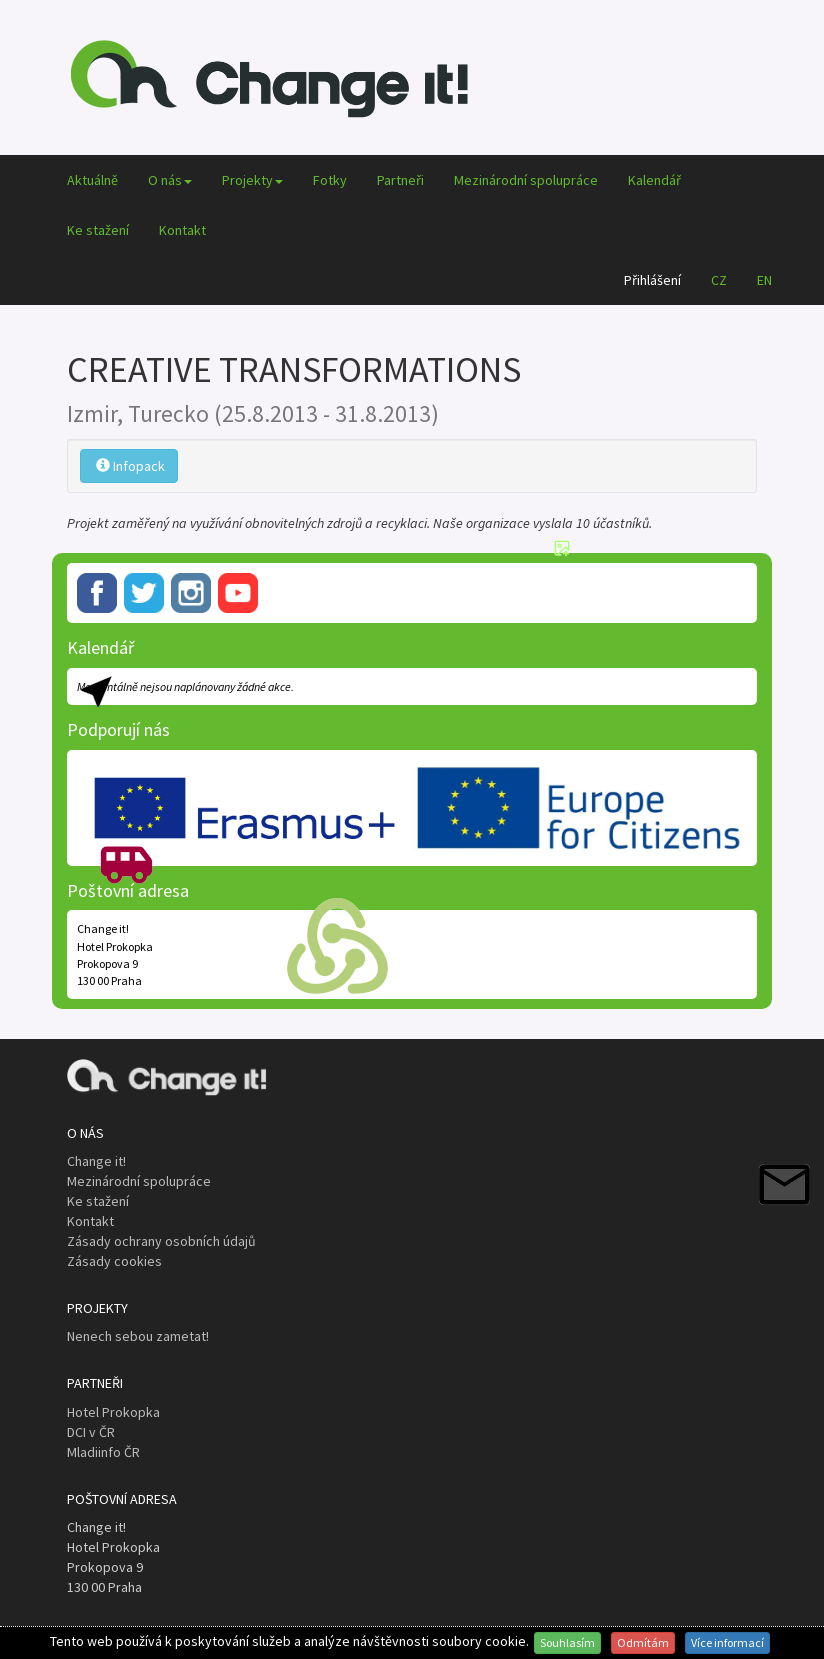 The height and width of the screenshot is (1659, 824). I want to click on upload an image, so click(562, 548).